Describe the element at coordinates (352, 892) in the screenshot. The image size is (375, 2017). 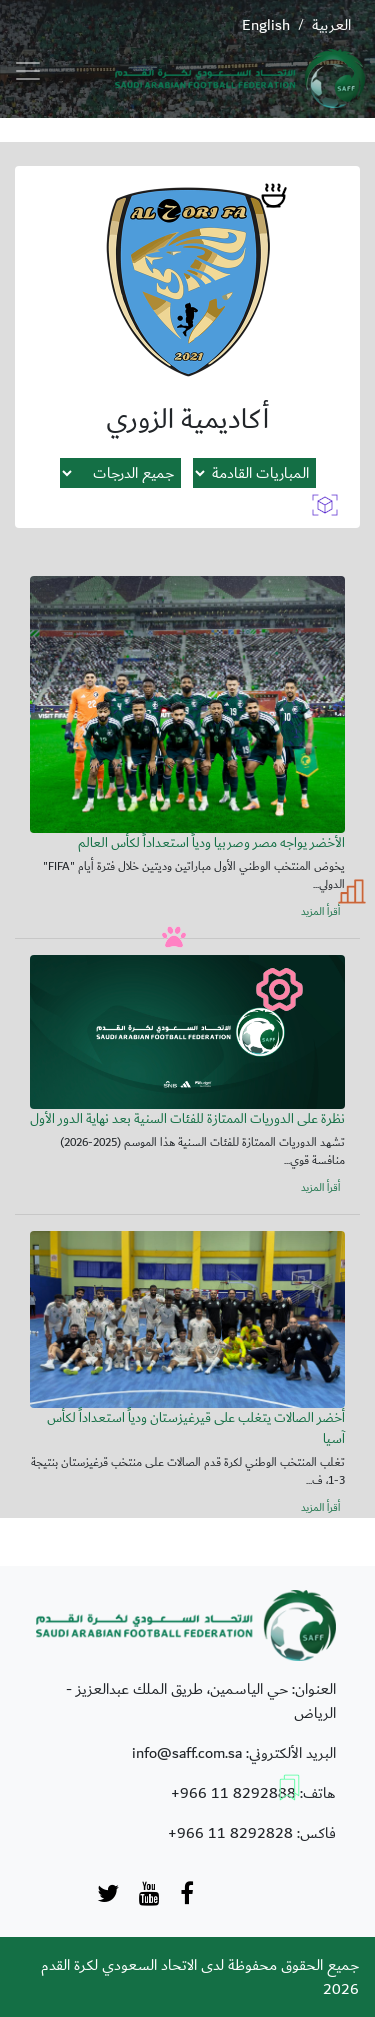
I see `view analytics or statistics` at that location.